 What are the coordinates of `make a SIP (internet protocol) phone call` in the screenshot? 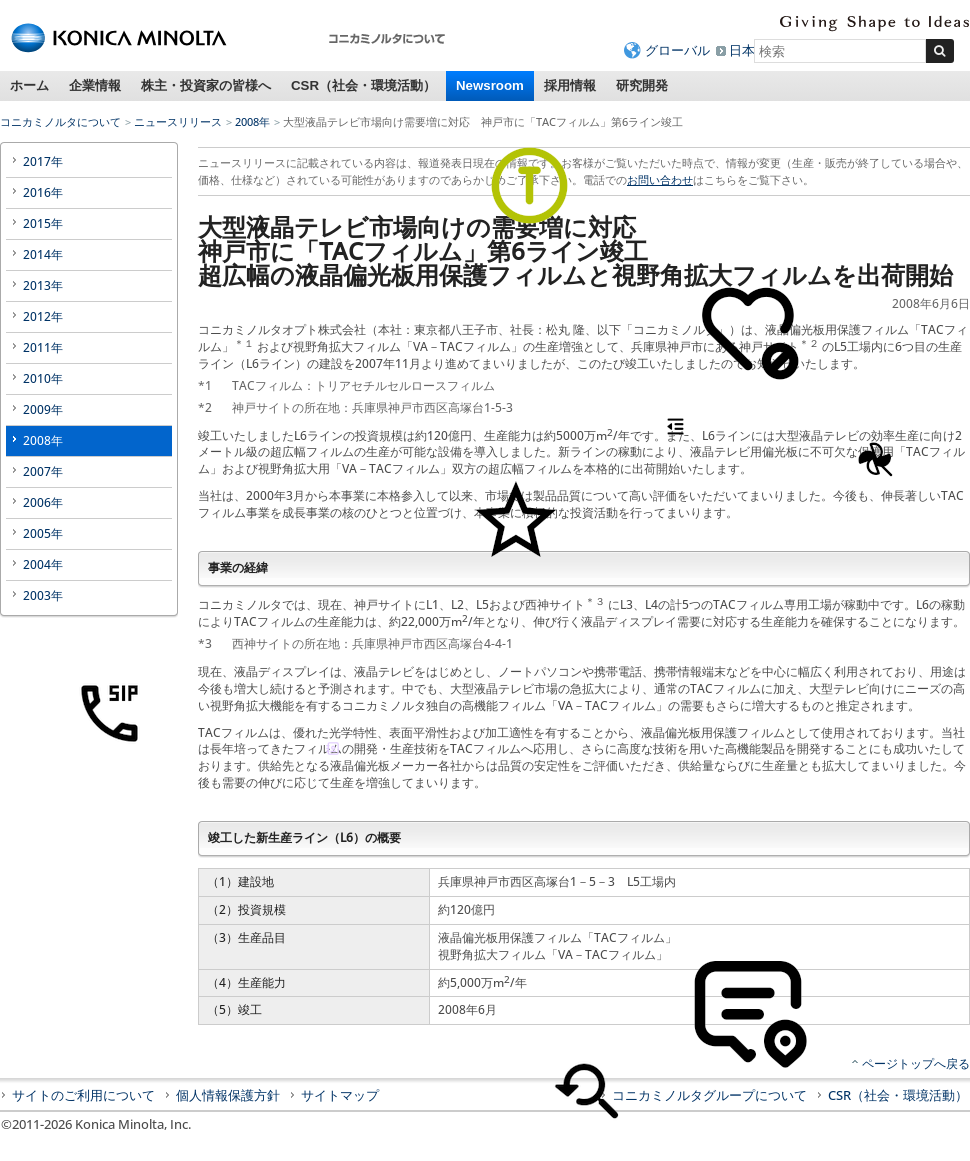 It's located at (109, 713).